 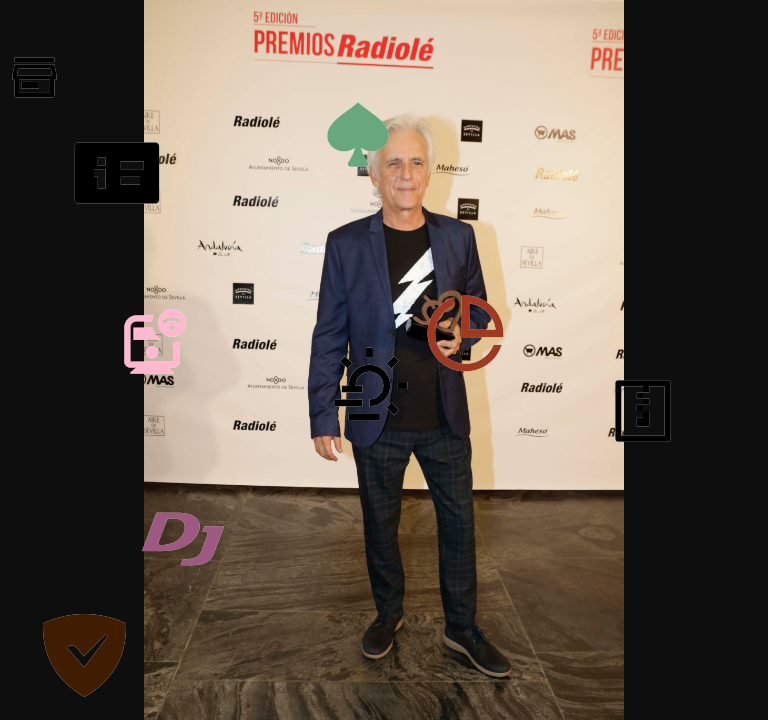 I want to click on pioneer dj brand logo, so click(x=183, y=539).